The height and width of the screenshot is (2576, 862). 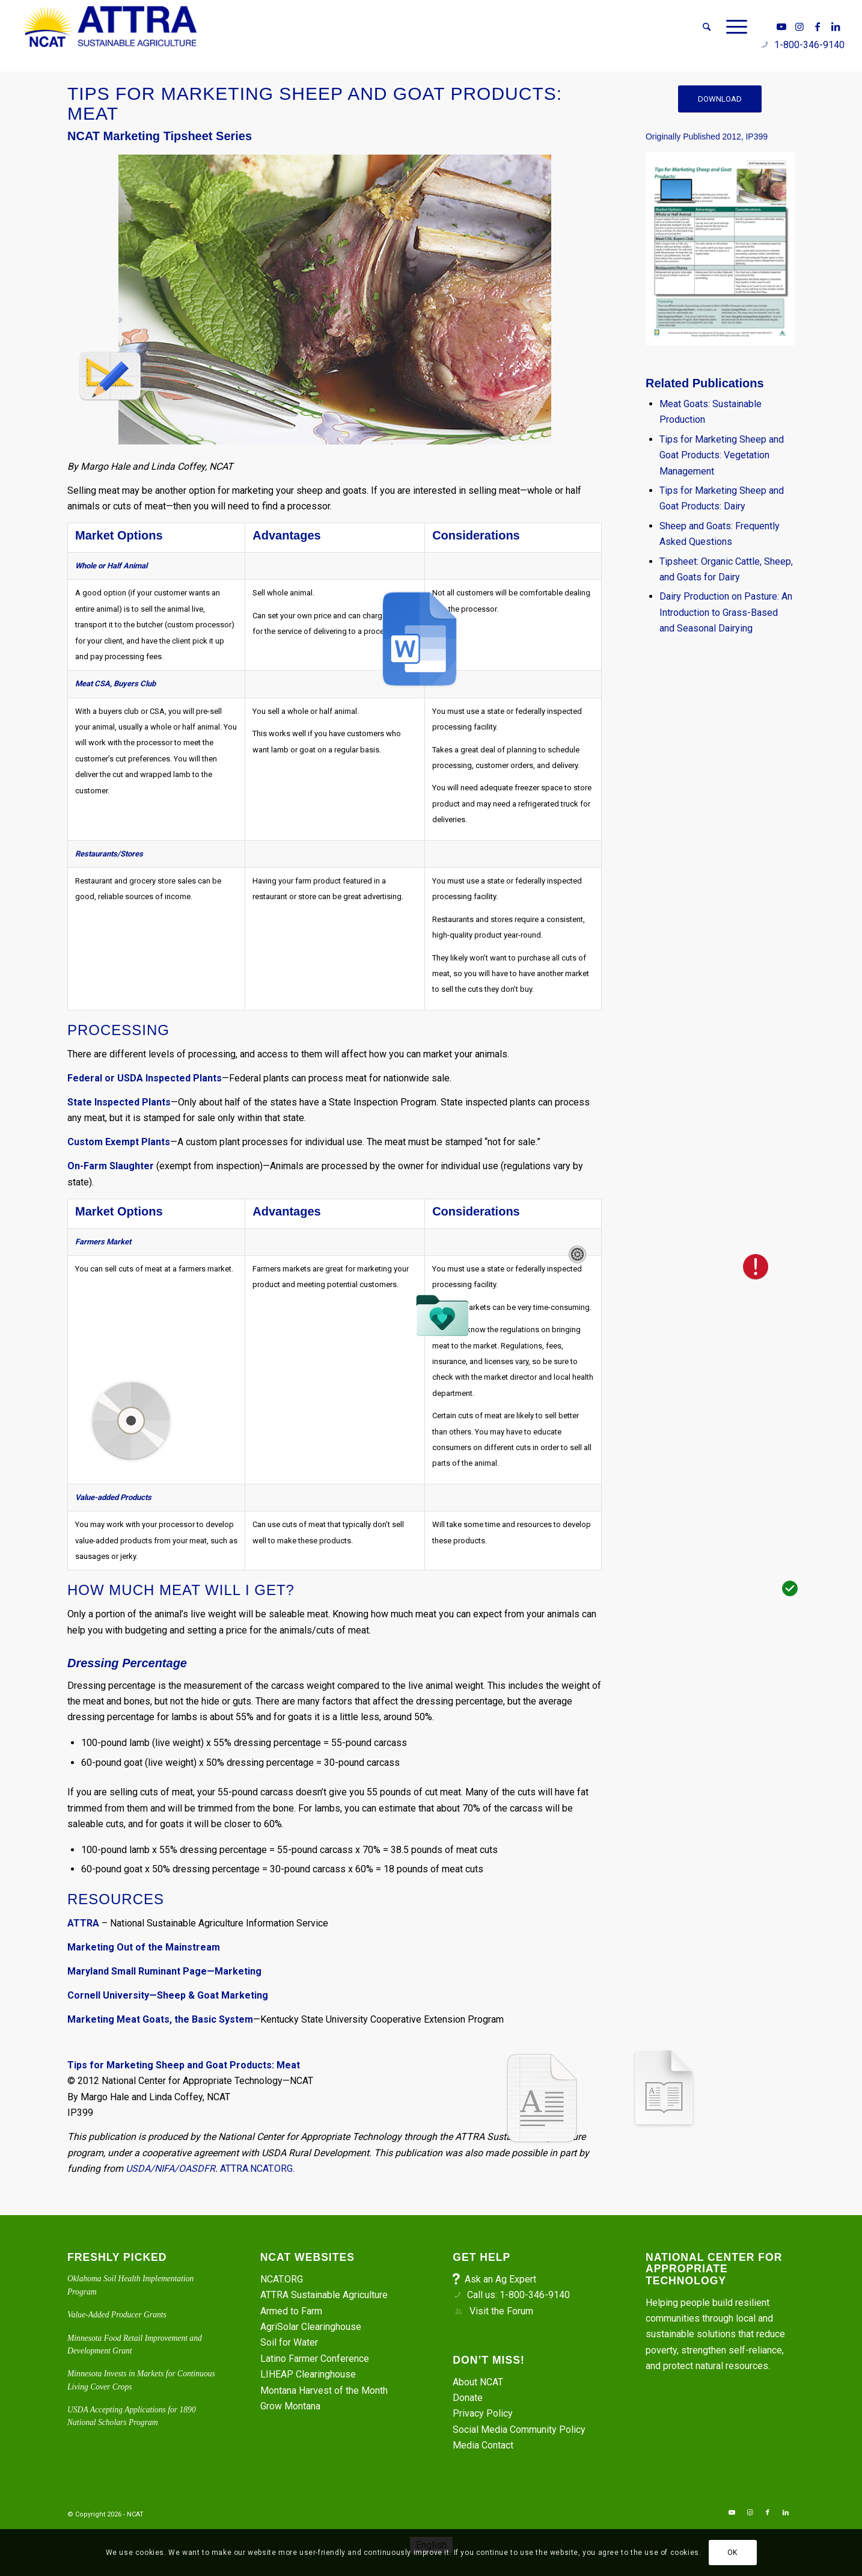 I want to click on open a microsoft word document, so click(x=420, y=639).